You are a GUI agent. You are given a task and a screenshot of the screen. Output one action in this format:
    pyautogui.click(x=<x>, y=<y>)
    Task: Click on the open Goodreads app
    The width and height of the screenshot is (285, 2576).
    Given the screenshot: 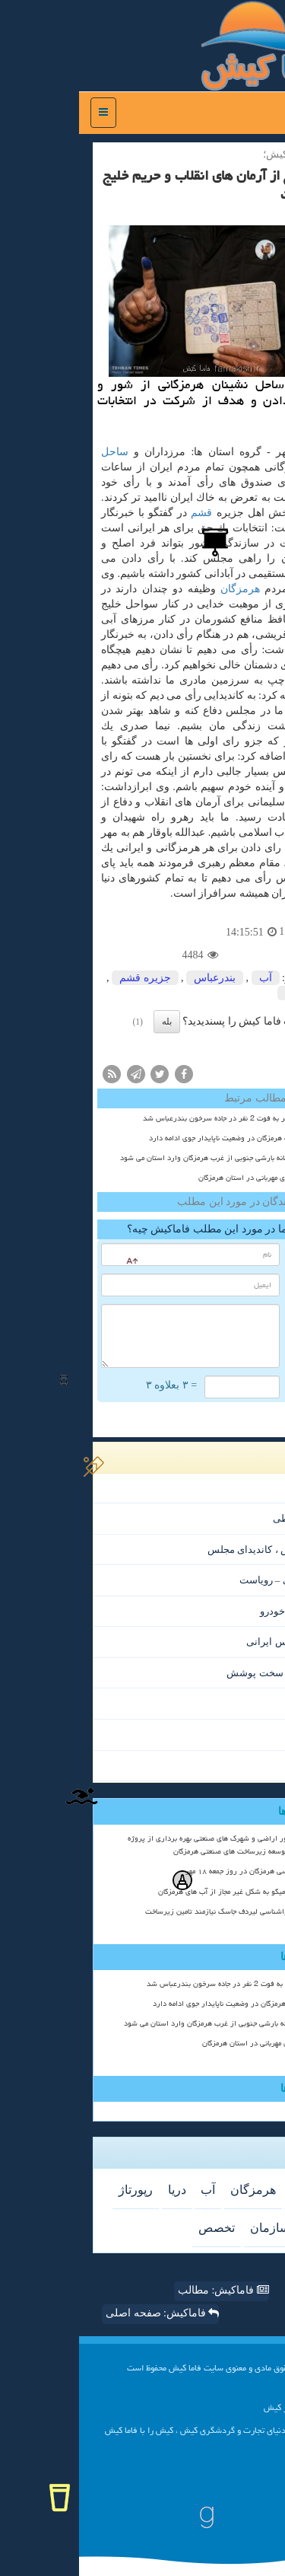 What is the action you would take?
    pyautogui.click(x=207, y=2517)
    